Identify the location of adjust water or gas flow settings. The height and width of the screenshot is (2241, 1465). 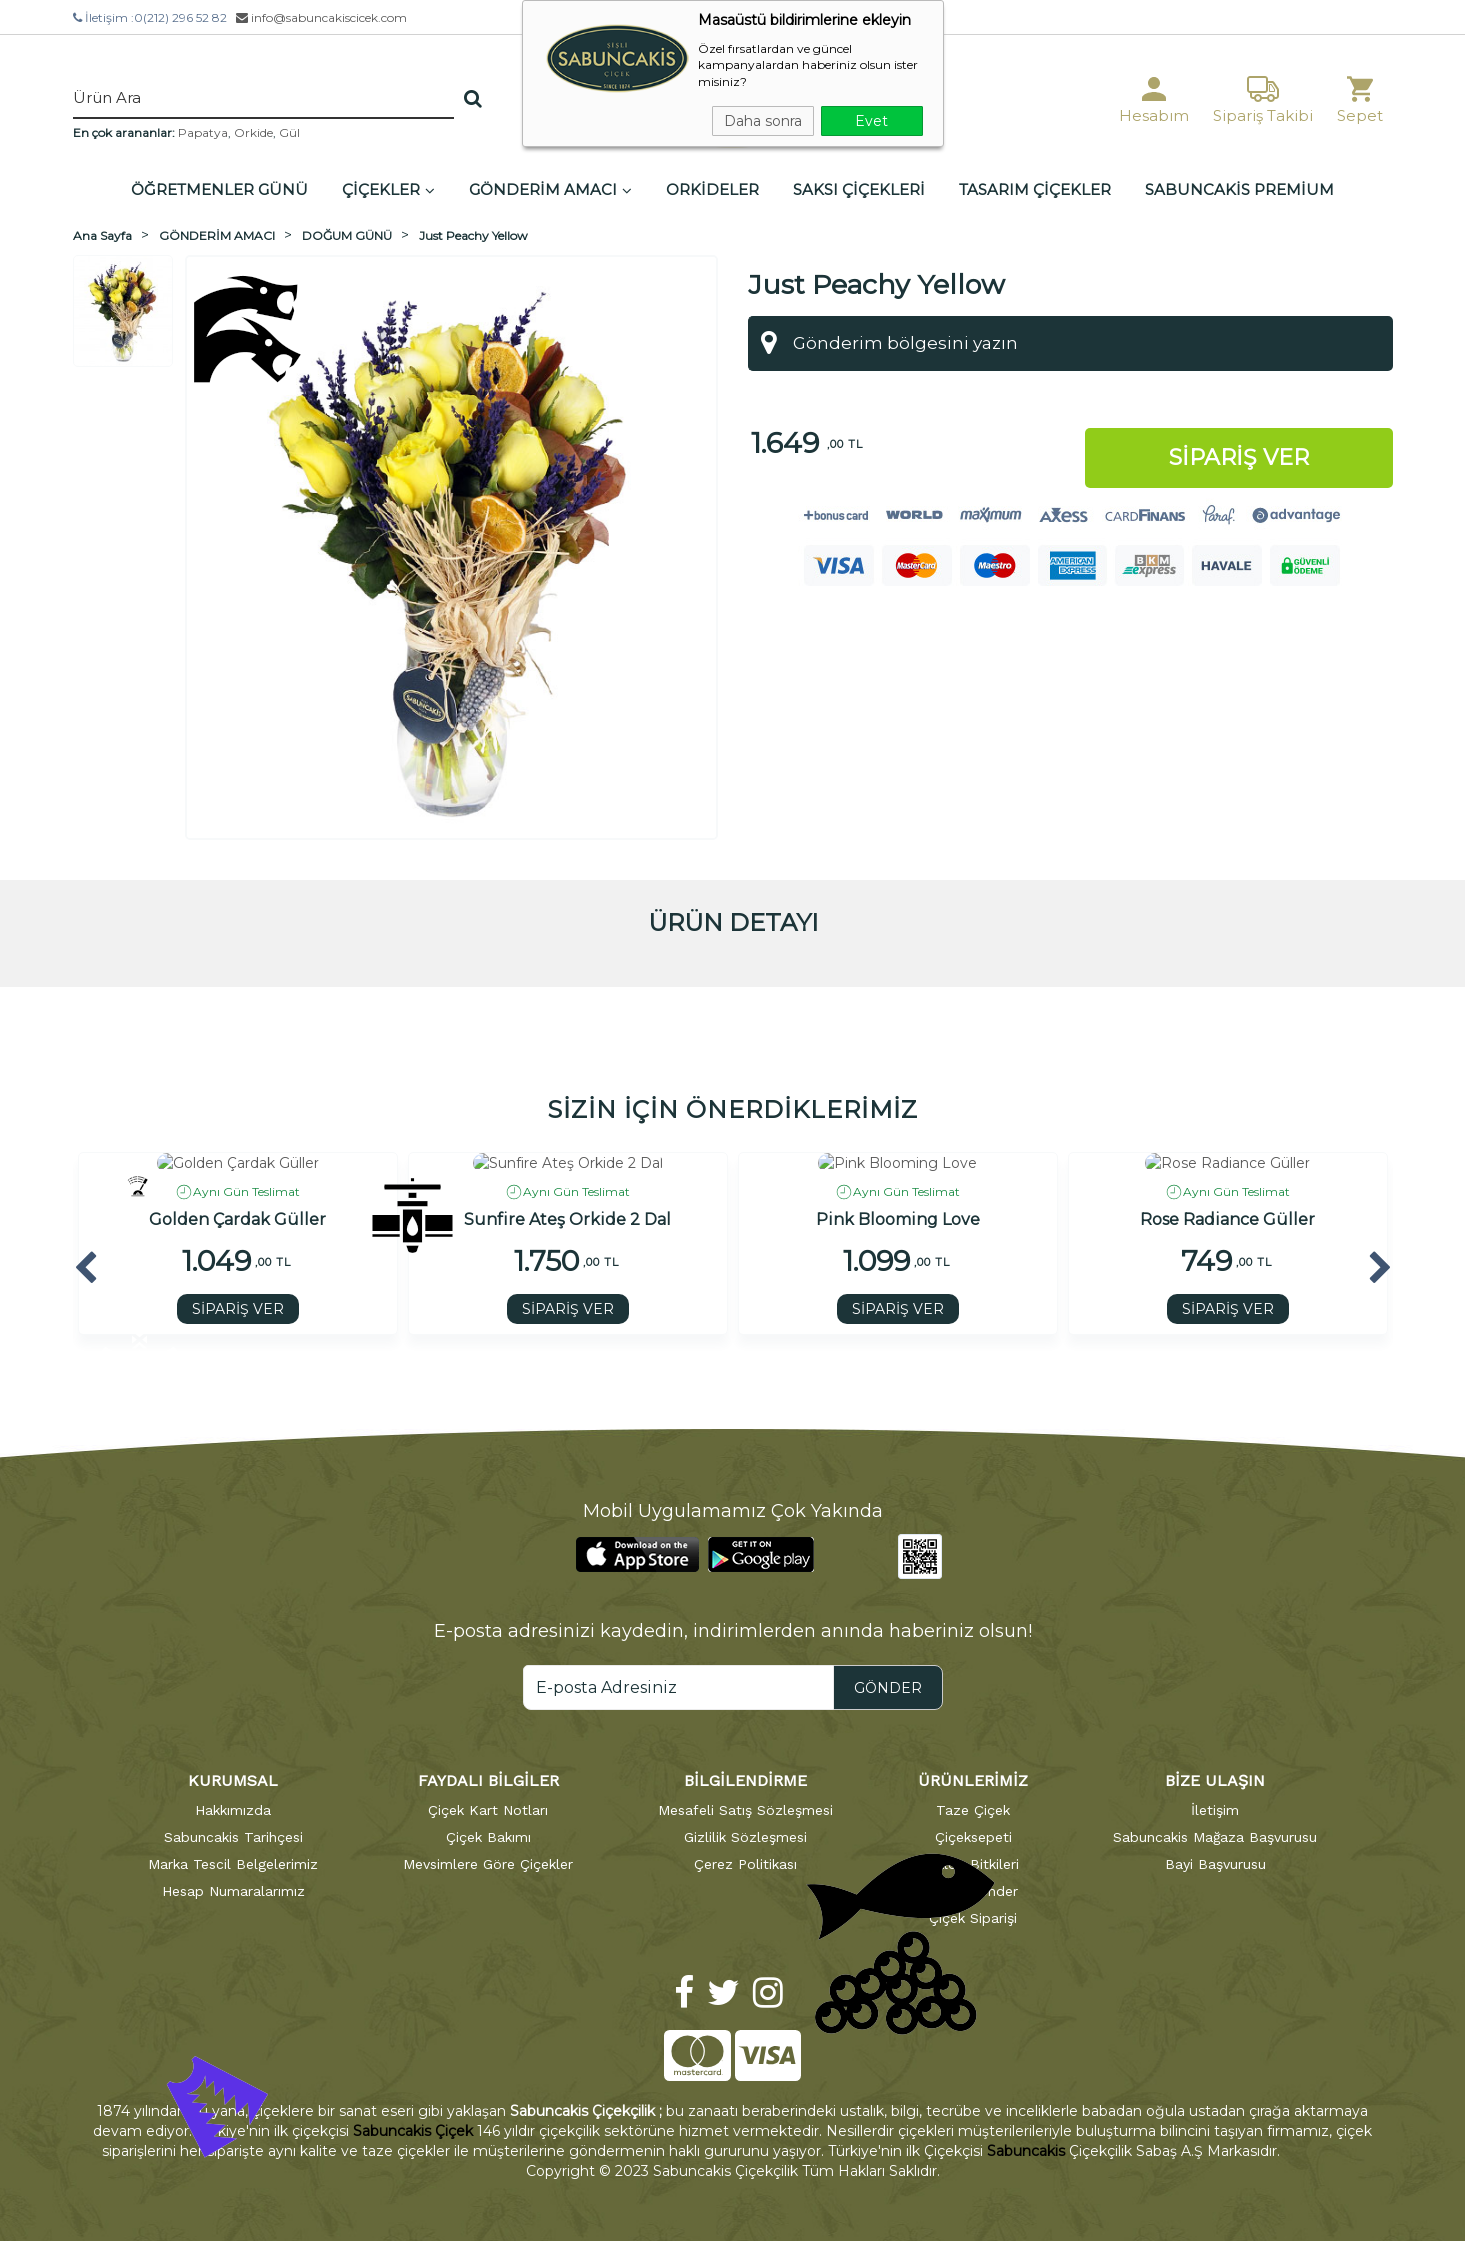
(412, 1215).